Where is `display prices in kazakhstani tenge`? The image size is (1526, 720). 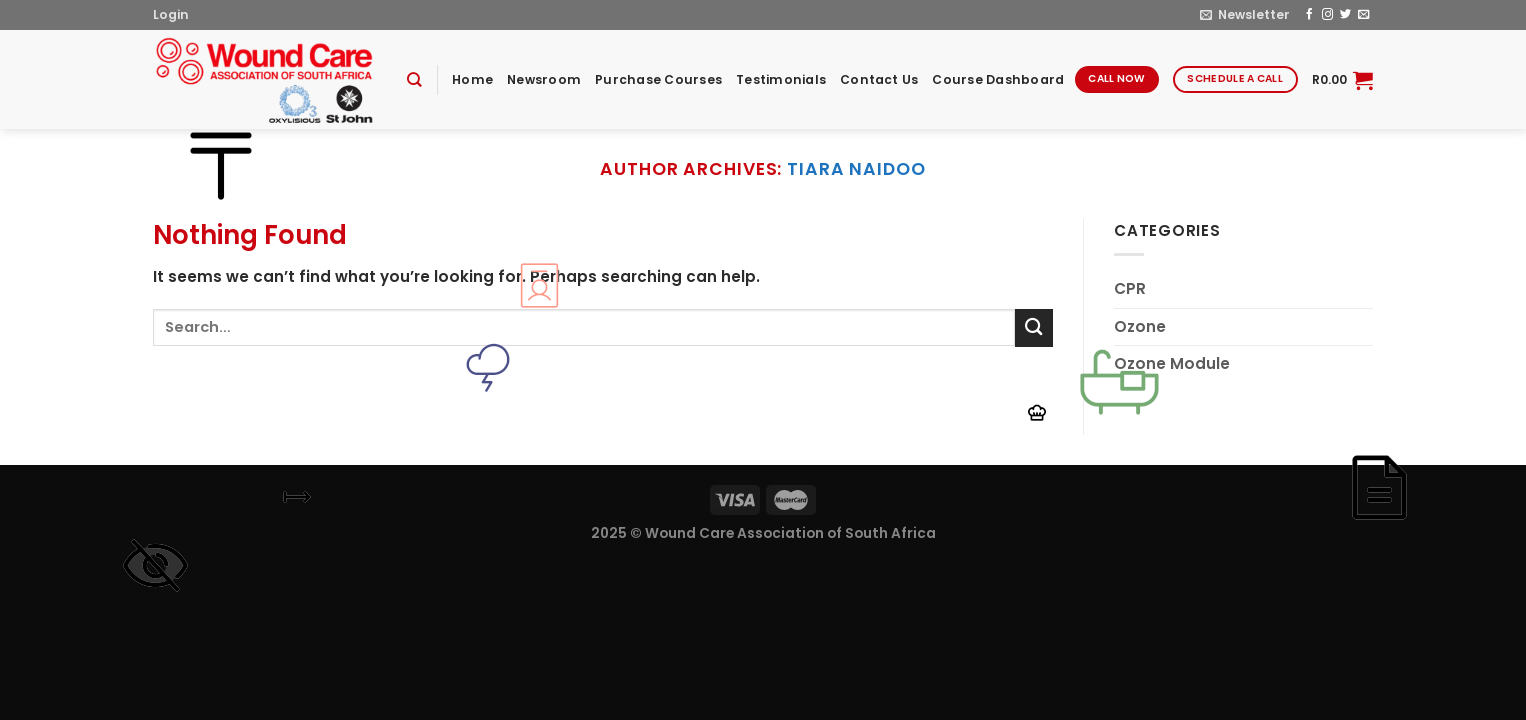
display prices in kazakhstani tenge is located at coordinates (221, 163).